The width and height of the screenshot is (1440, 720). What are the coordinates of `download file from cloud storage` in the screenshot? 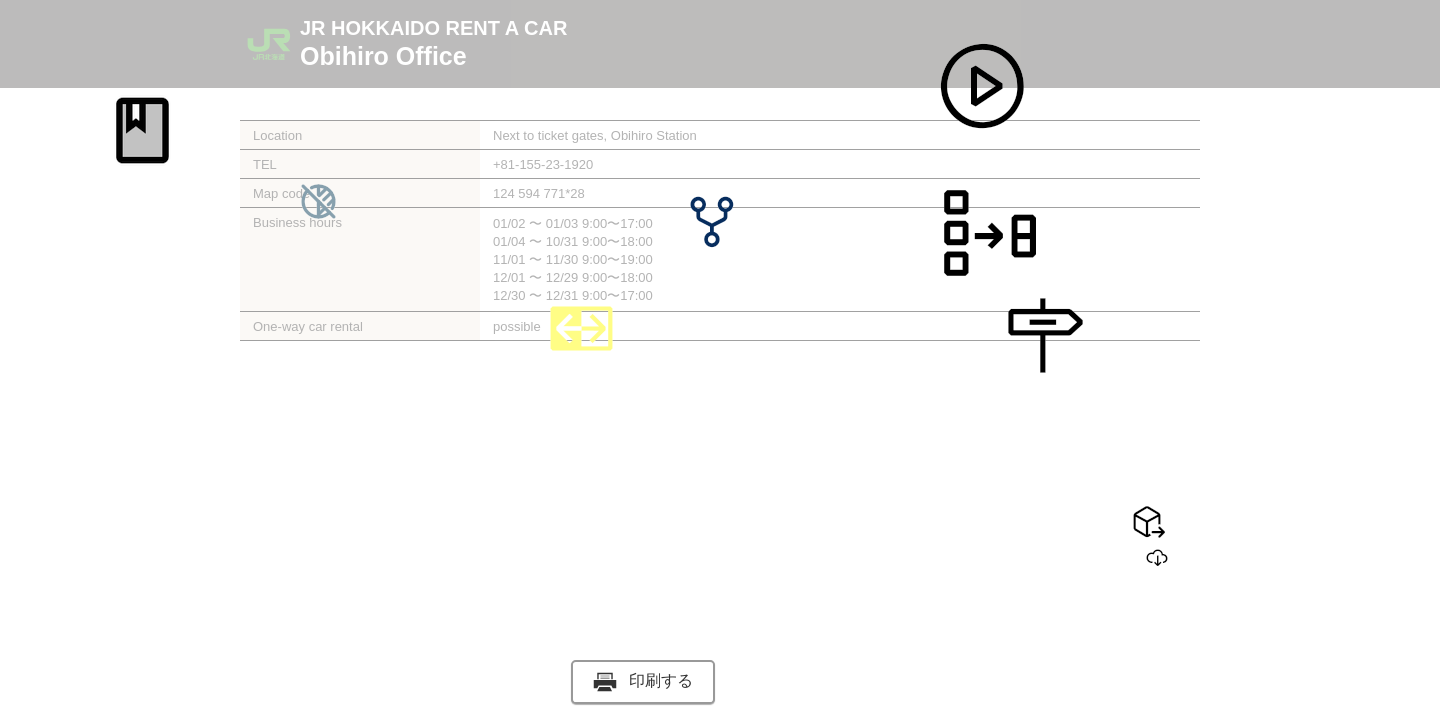 It's located at (1157, 557).